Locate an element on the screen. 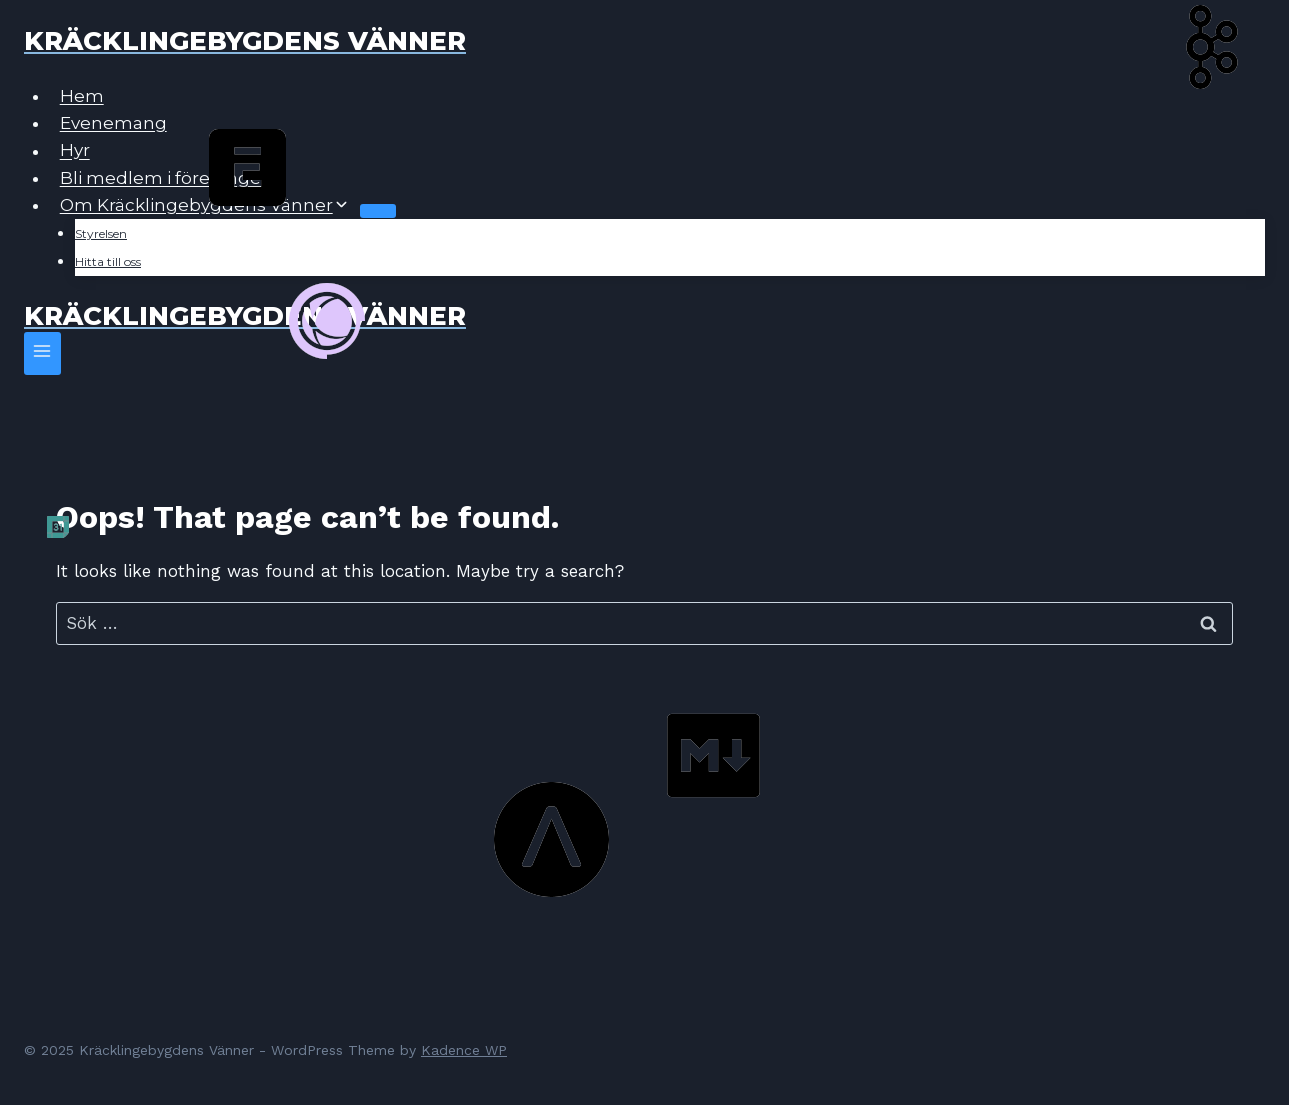  open google calendar is located at coordinates (58, 527).